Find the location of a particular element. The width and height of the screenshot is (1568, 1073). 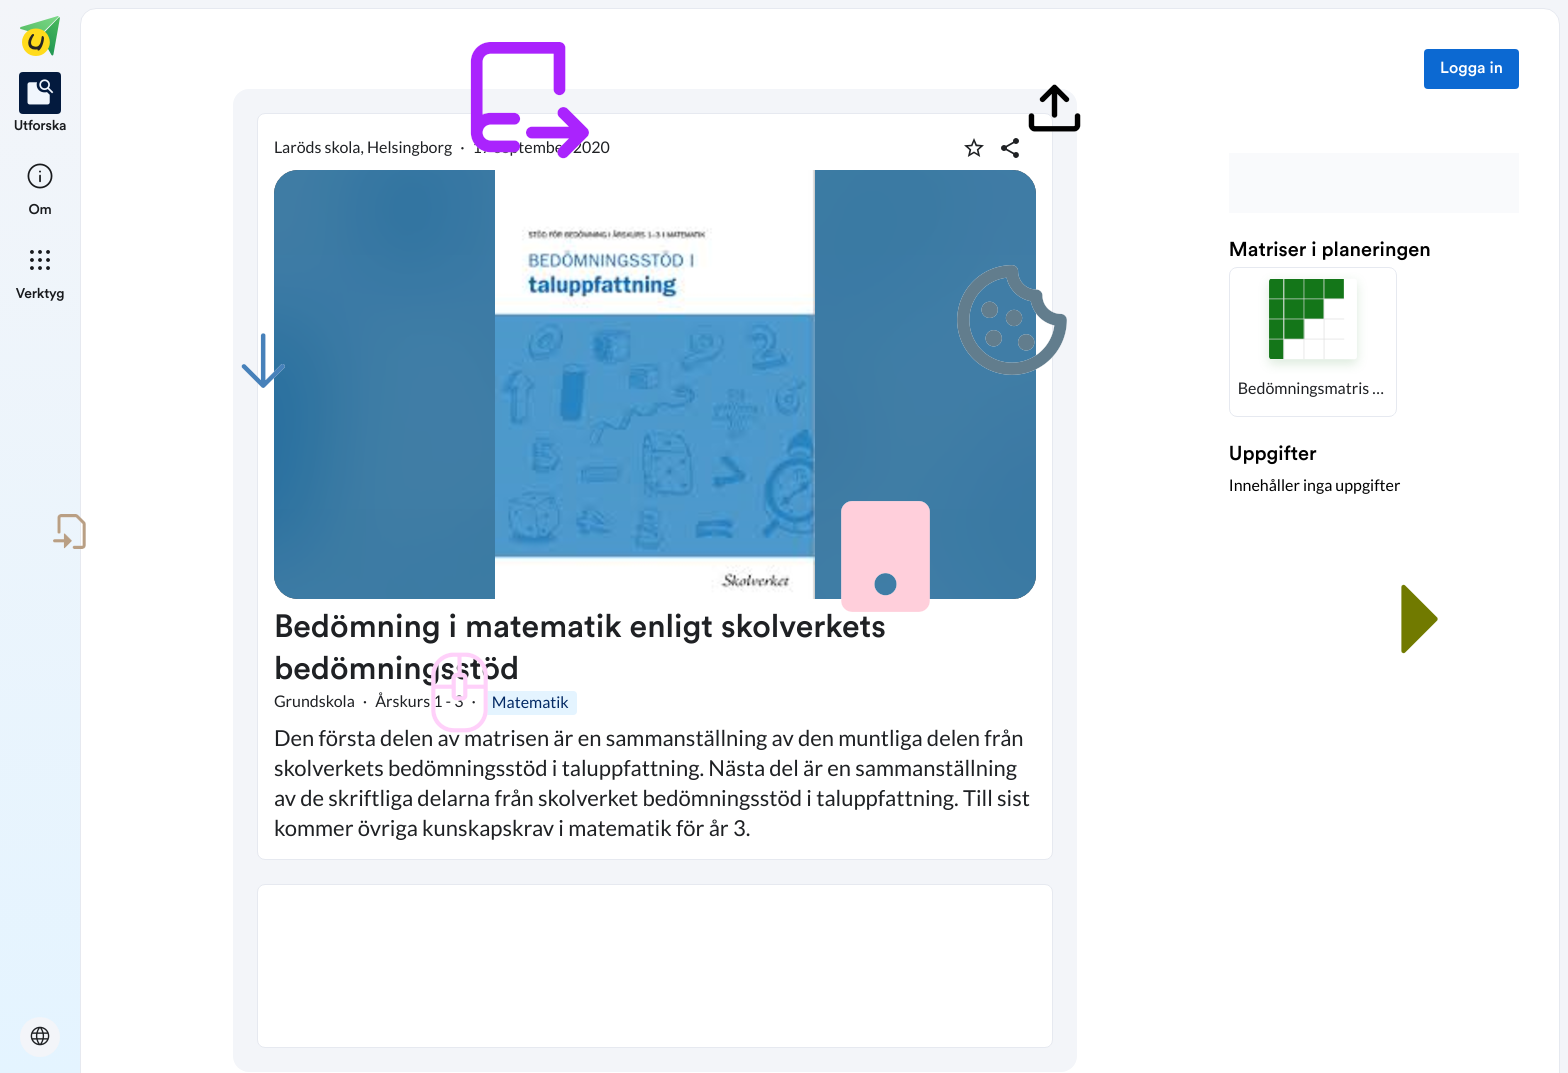

manage cookie preferences and privacy settings is located at coordinates (1012, 320).